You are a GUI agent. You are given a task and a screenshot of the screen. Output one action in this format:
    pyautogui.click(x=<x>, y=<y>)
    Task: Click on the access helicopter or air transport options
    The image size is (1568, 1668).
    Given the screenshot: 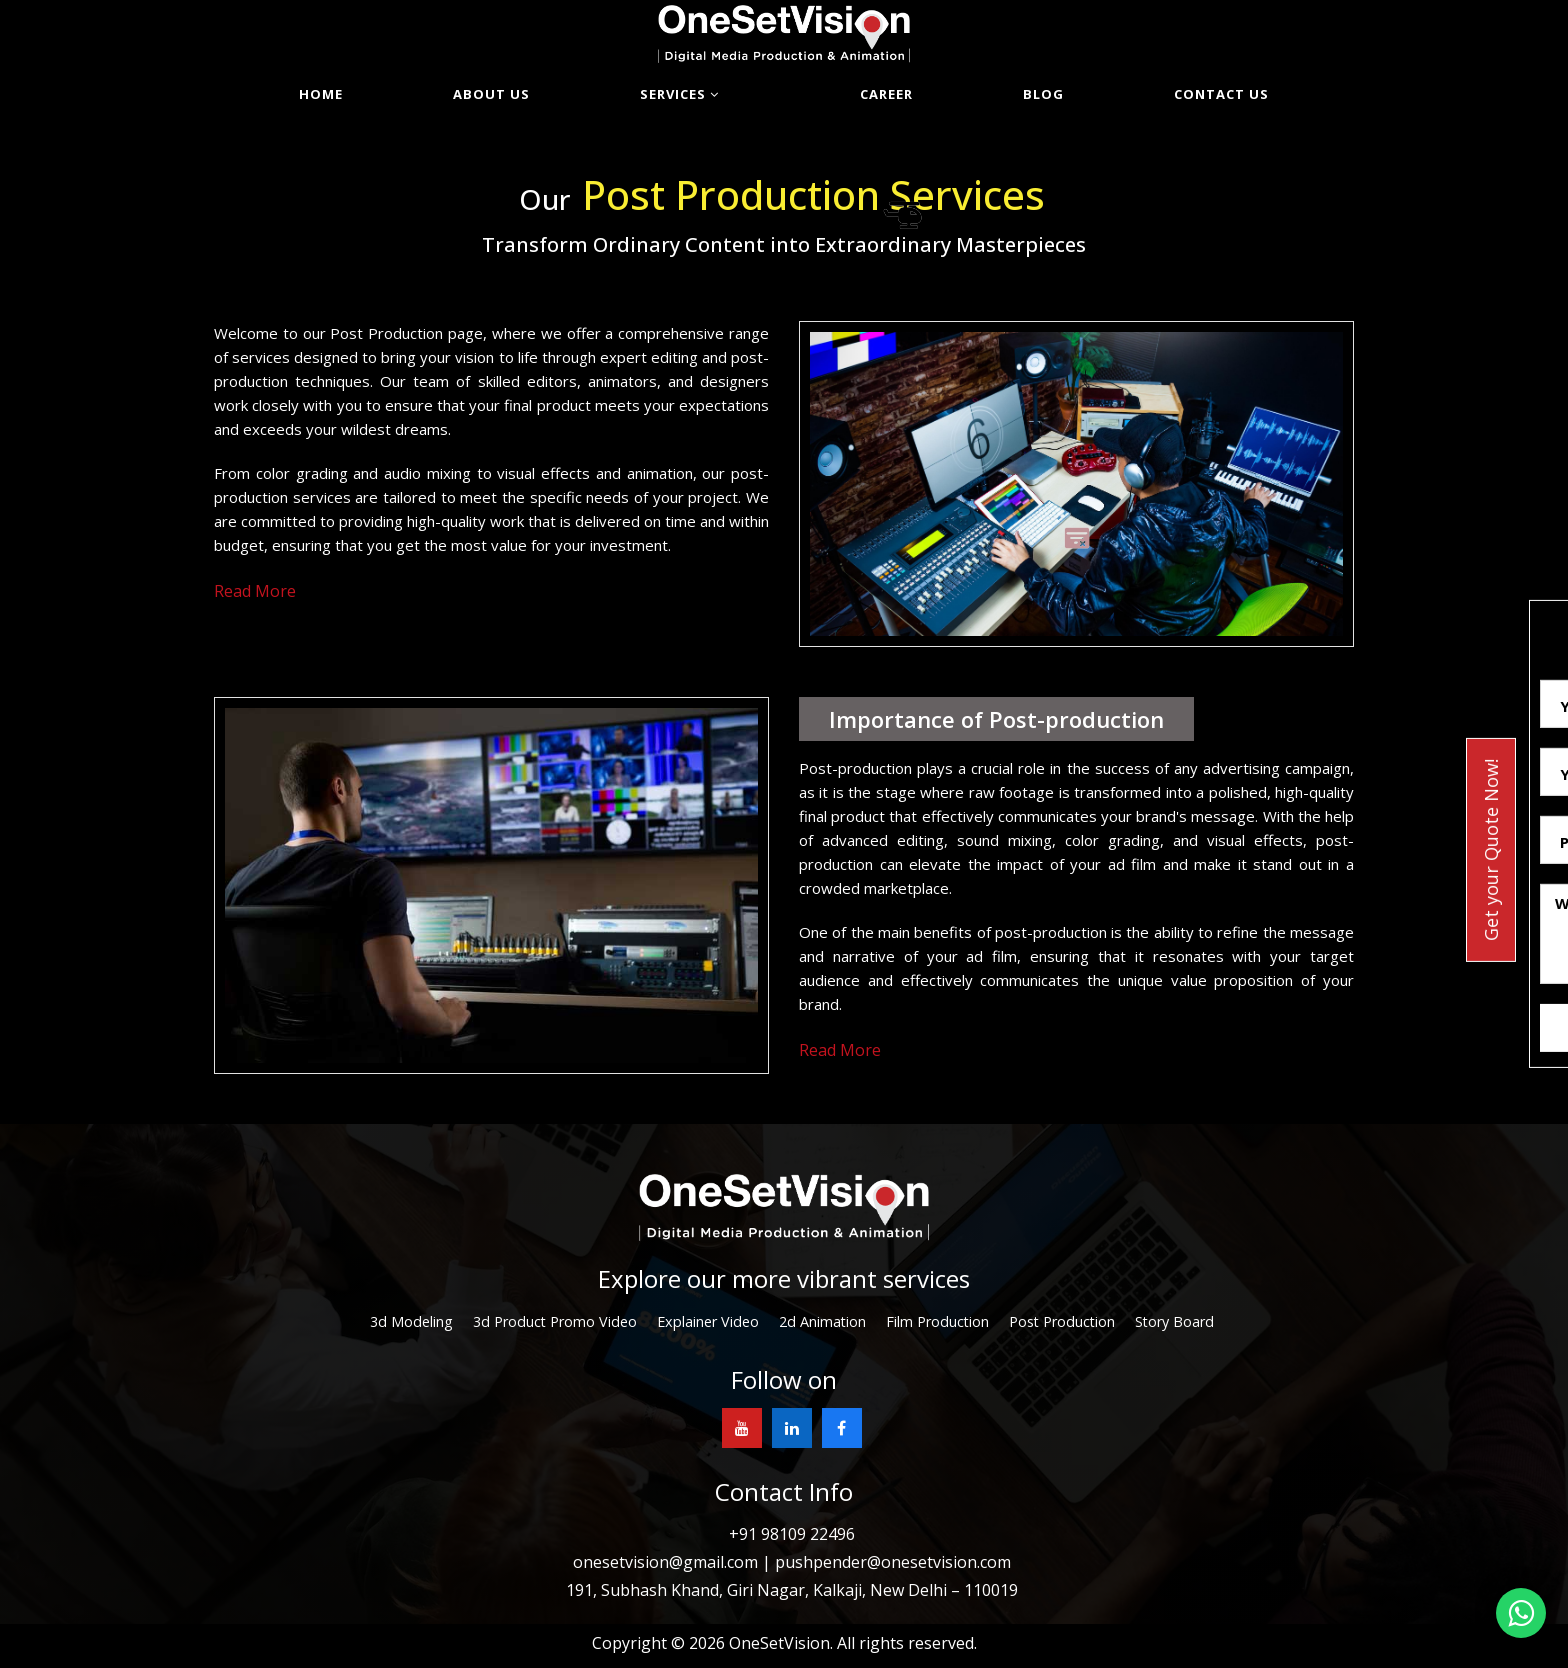 What is the action you would take?
    pyautogui.click(x=903, y=214)
    